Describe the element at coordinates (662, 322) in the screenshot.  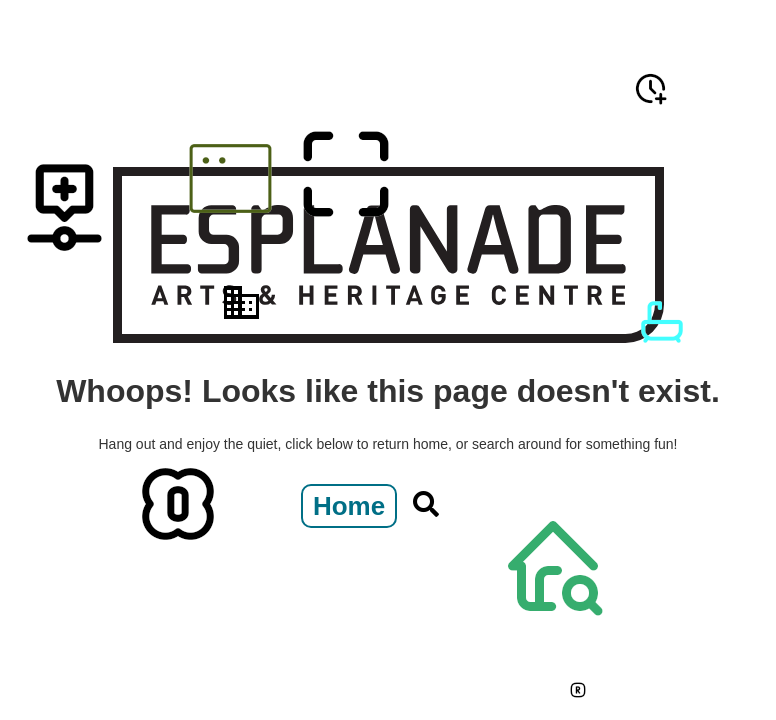
I see `indicates bathroom amenities available` at that location.